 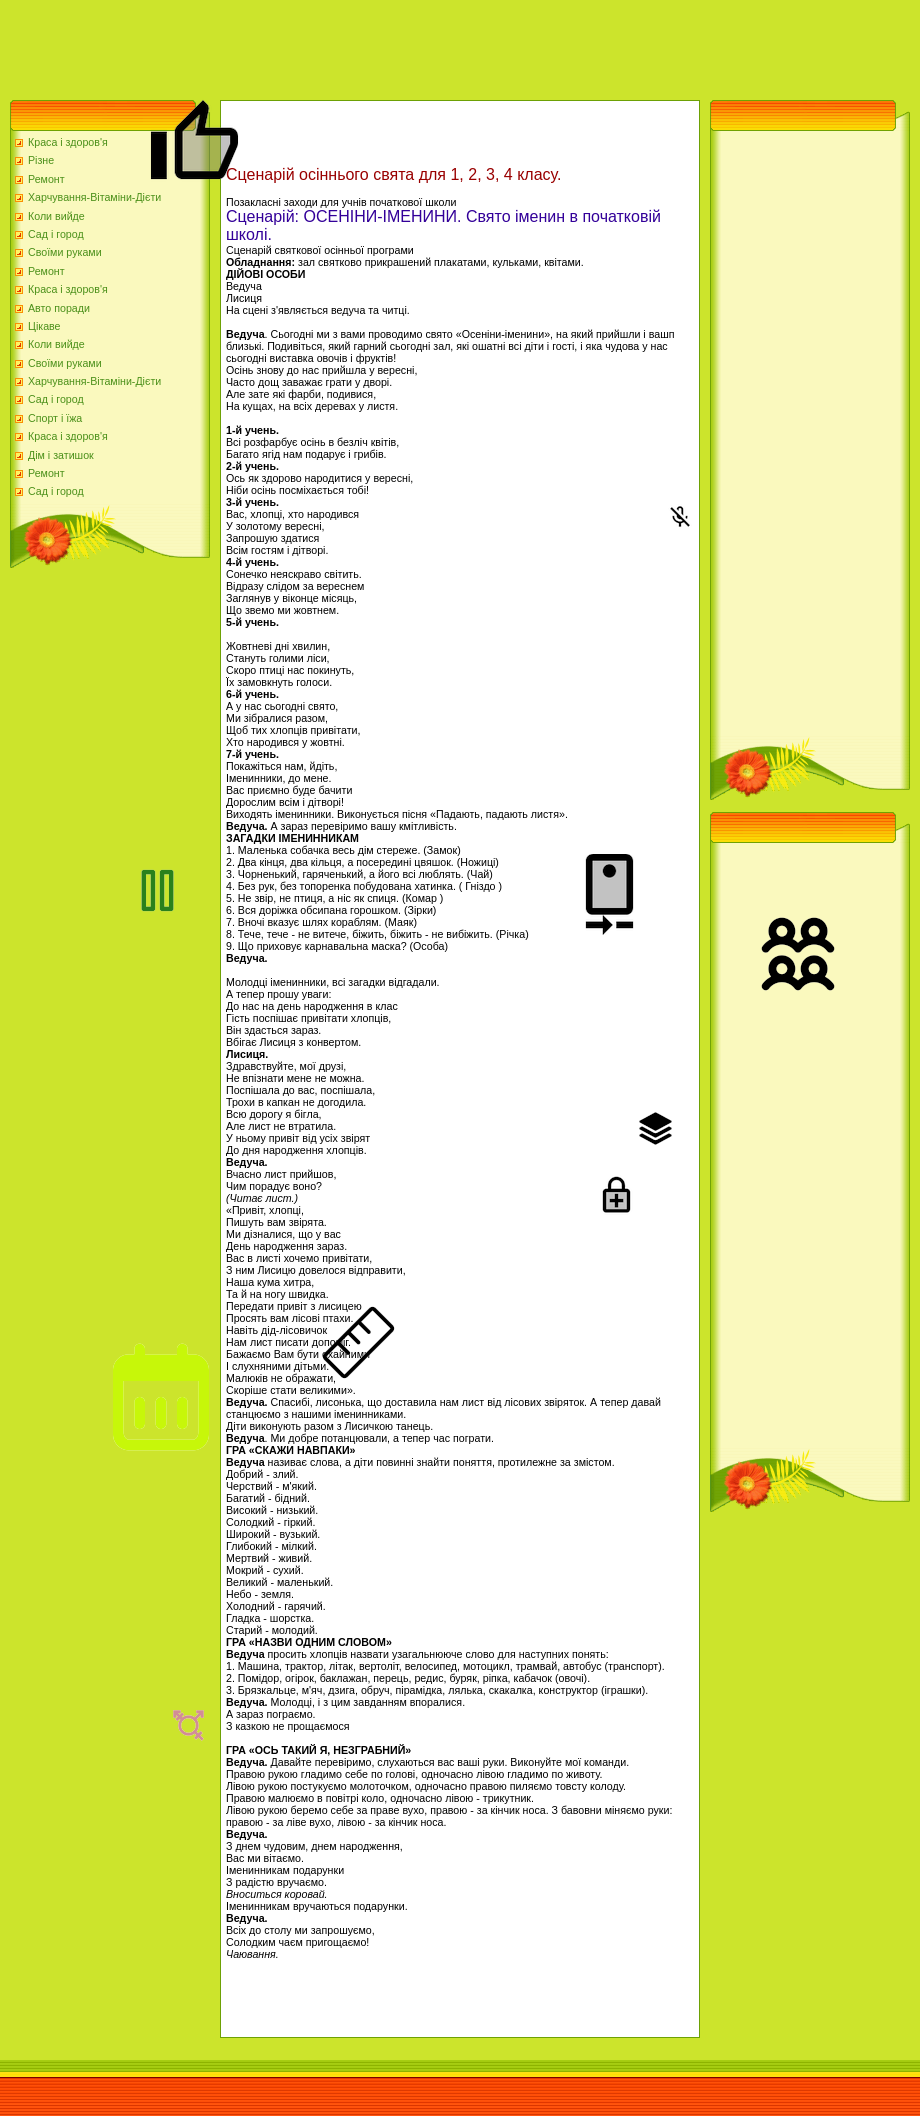 I want to click on mute your microphone, so click(x=680, y=517).